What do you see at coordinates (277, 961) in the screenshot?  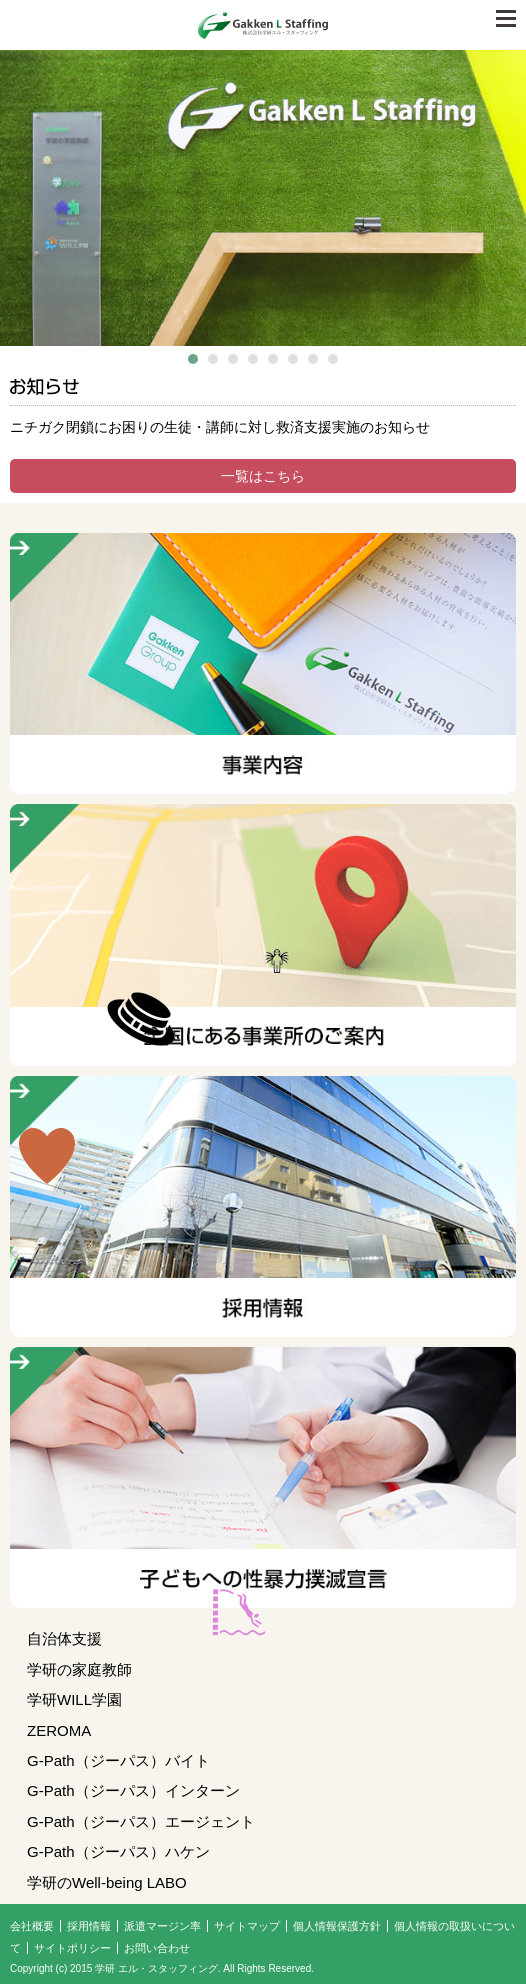 I see `select octopus-human hybrid character` at bounding box center [277, 961].